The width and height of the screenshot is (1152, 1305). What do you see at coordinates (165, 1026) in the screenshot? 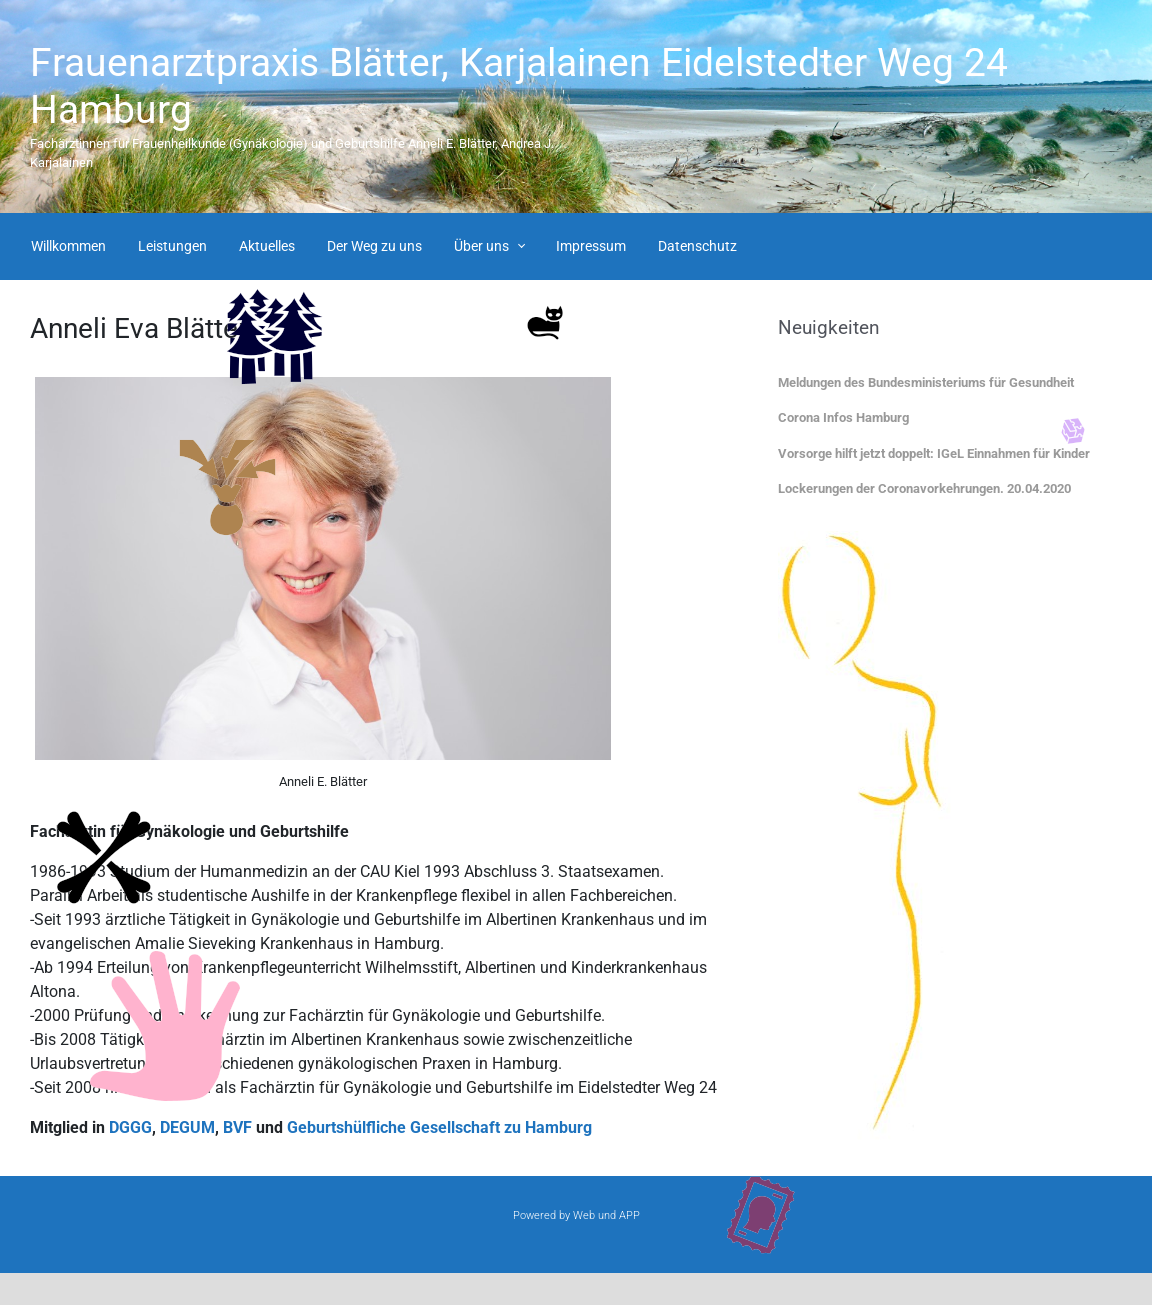
I see `tap to interact or grab an object` at bounding box center [165, 1026].